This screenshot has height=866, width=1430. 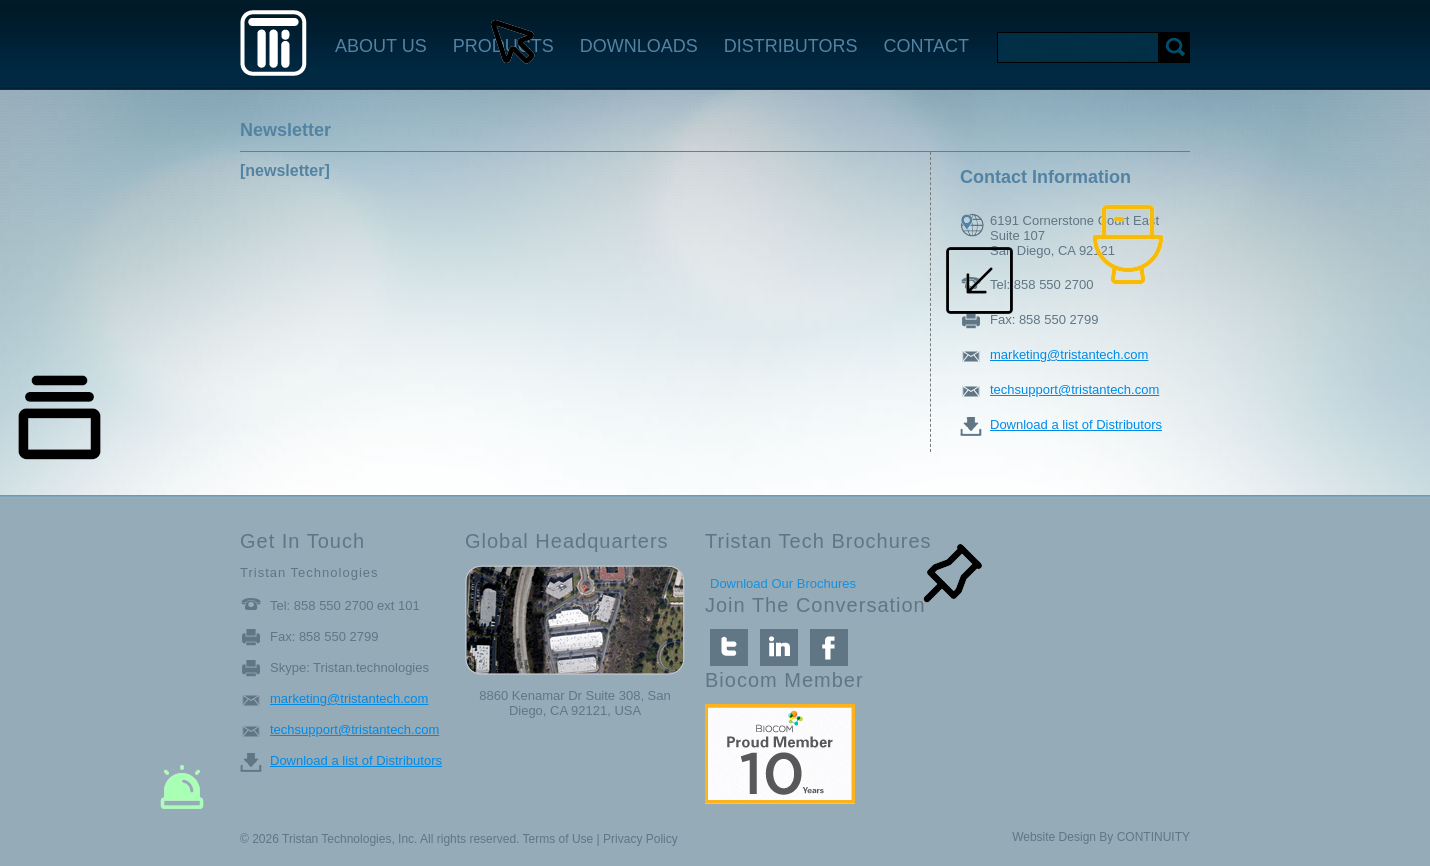 I want to click on view stacked cards or layers, so click(x=59, y=421).